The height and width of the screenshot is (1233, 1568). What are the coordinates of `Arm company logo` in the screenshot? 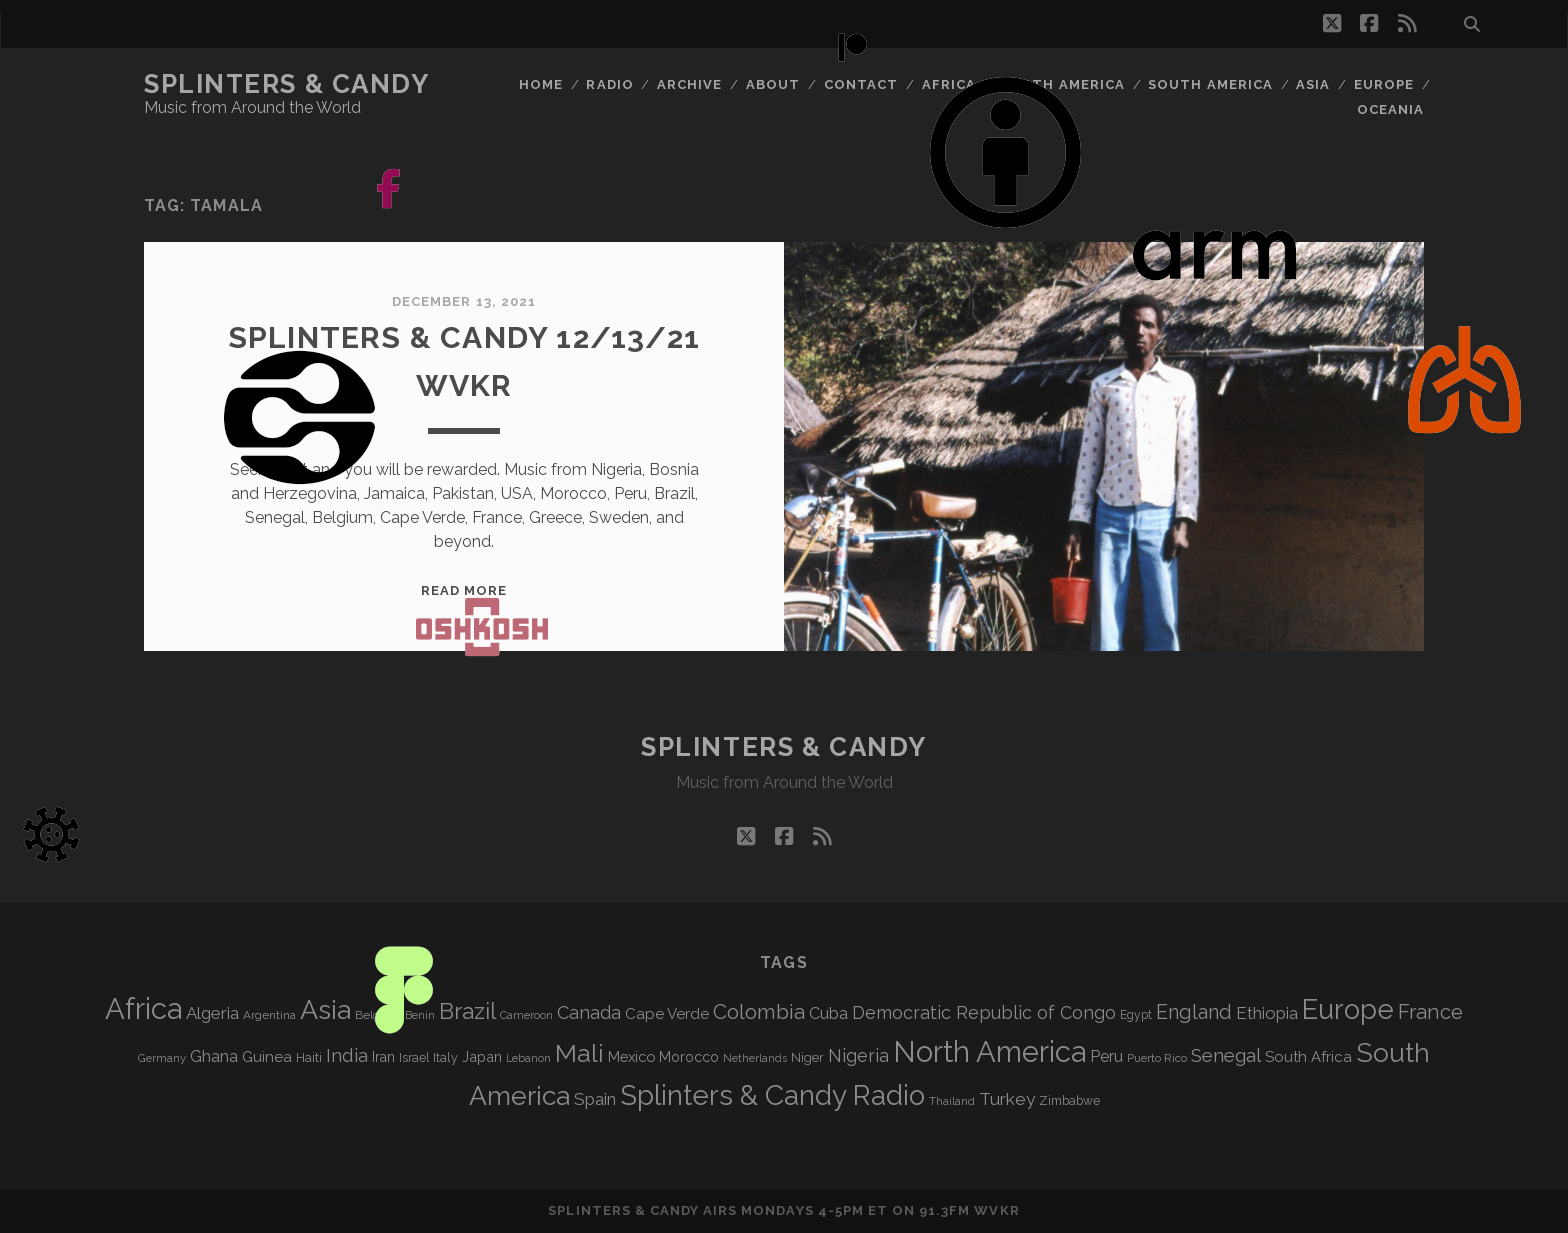 It's located at (1214, 255).